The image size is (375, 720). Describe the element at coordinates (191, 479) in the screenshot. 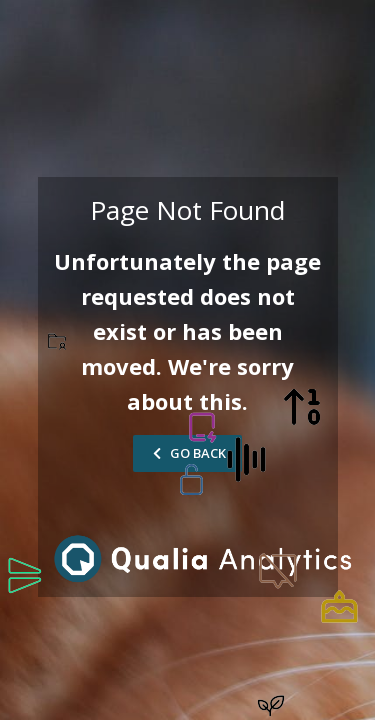

I see `indicates an unlocked or unsecured state` at that location.